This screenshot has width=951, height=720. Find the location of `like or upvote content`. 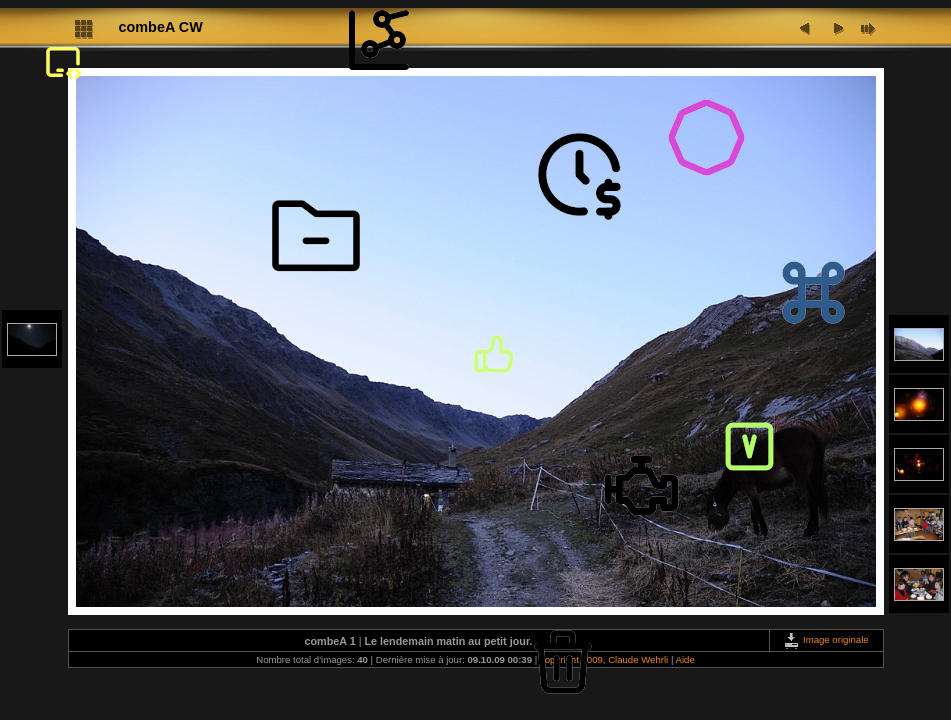

like or upvote content is located at coordinates (495, 354).